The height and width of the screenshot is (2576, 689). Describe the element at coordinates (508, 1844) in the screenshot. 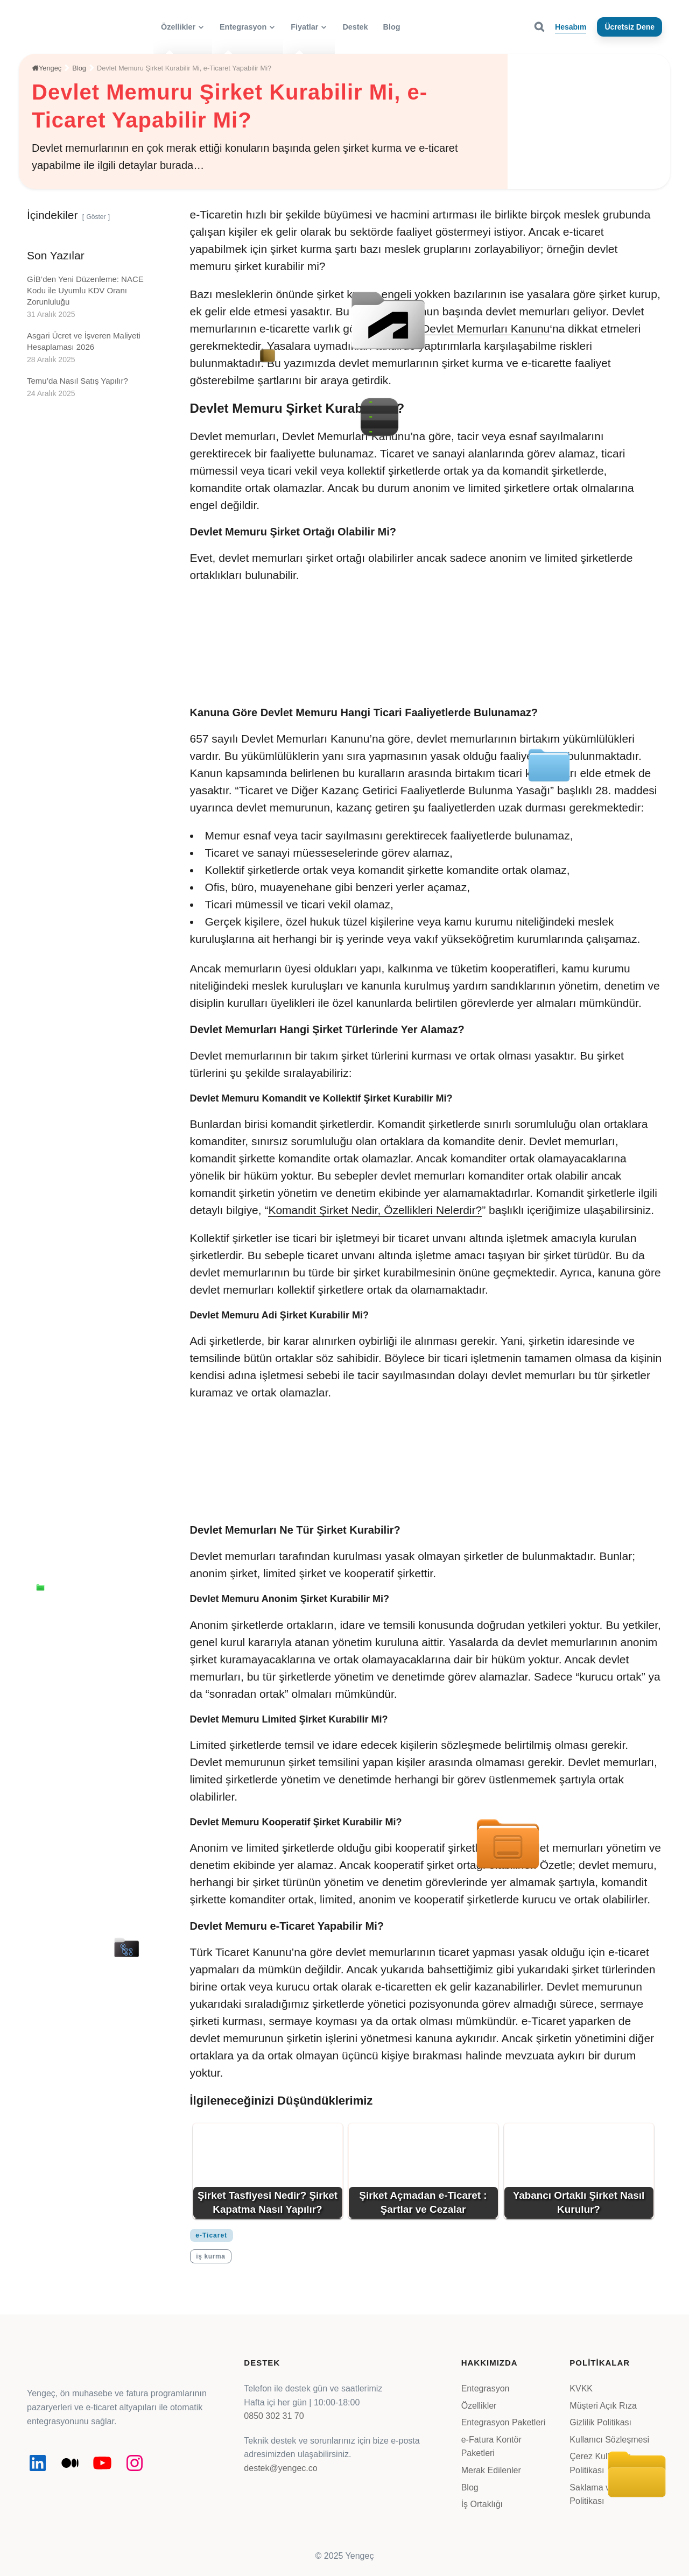

I see `open desktop folder` at that location.